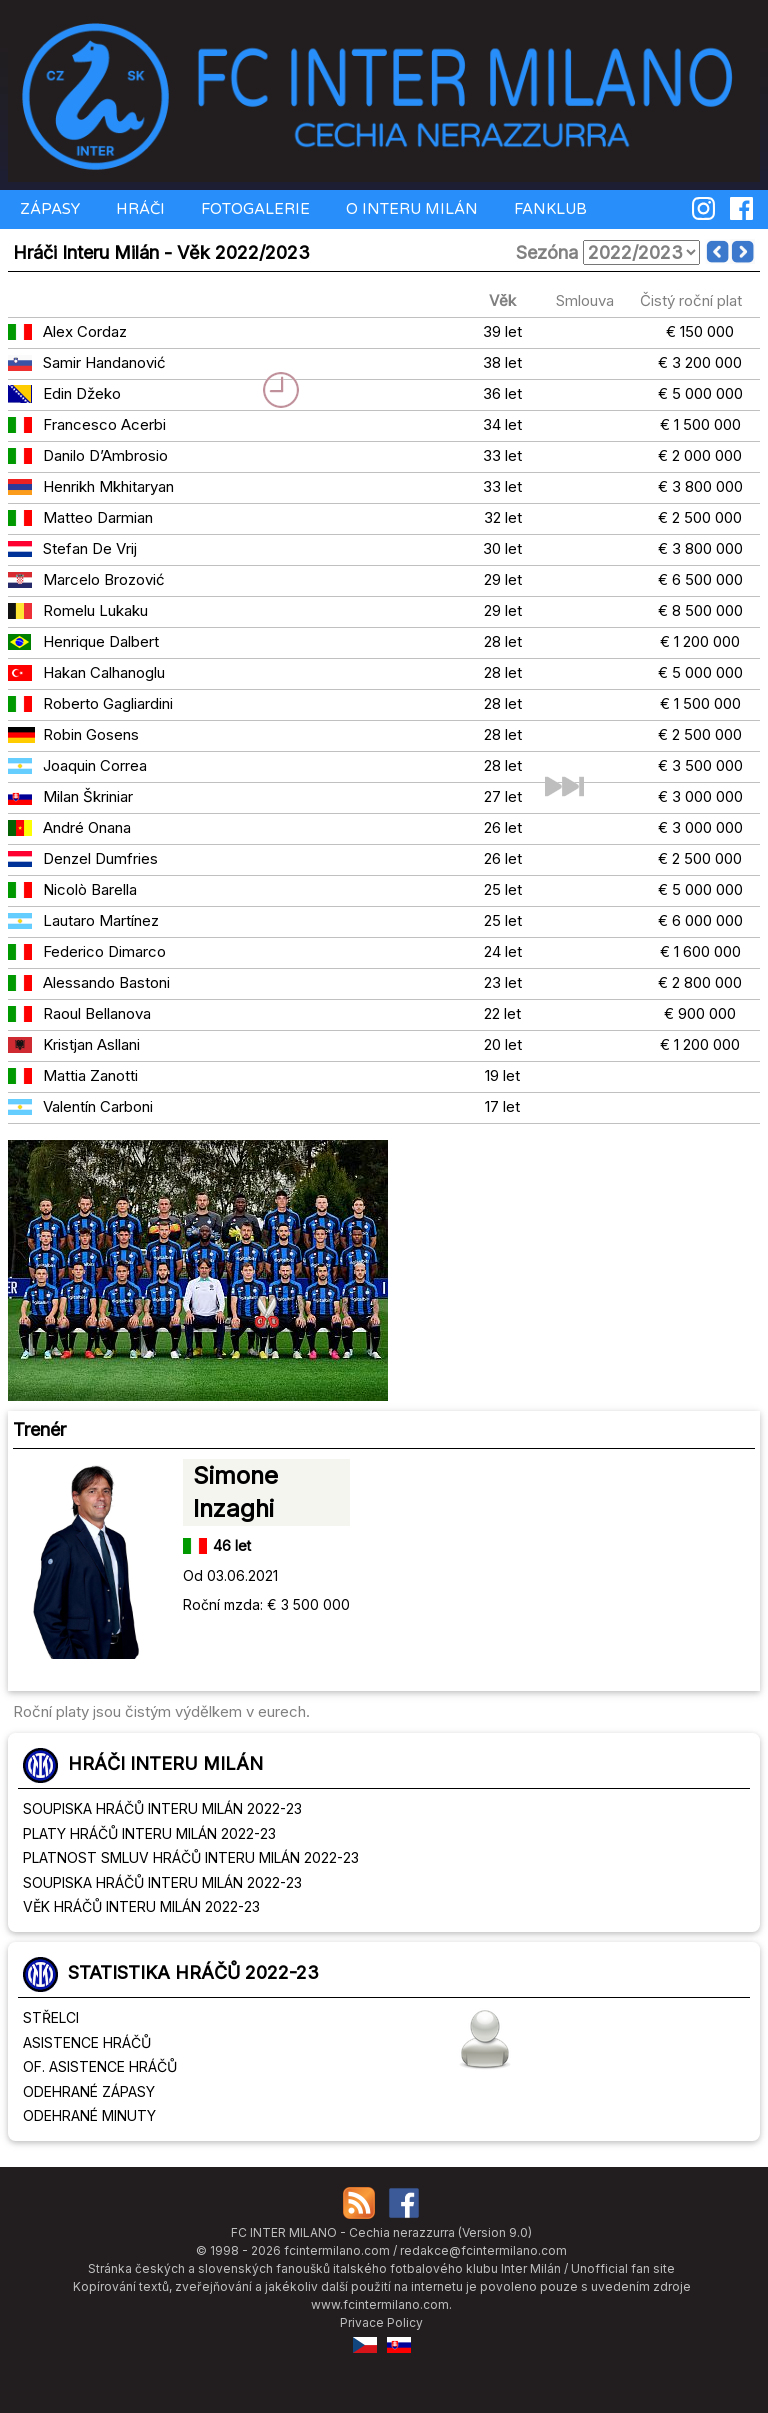  Describe the element at coordinates (485, 2041) in the screenshot. I see `default user profile placeholder` at that location.